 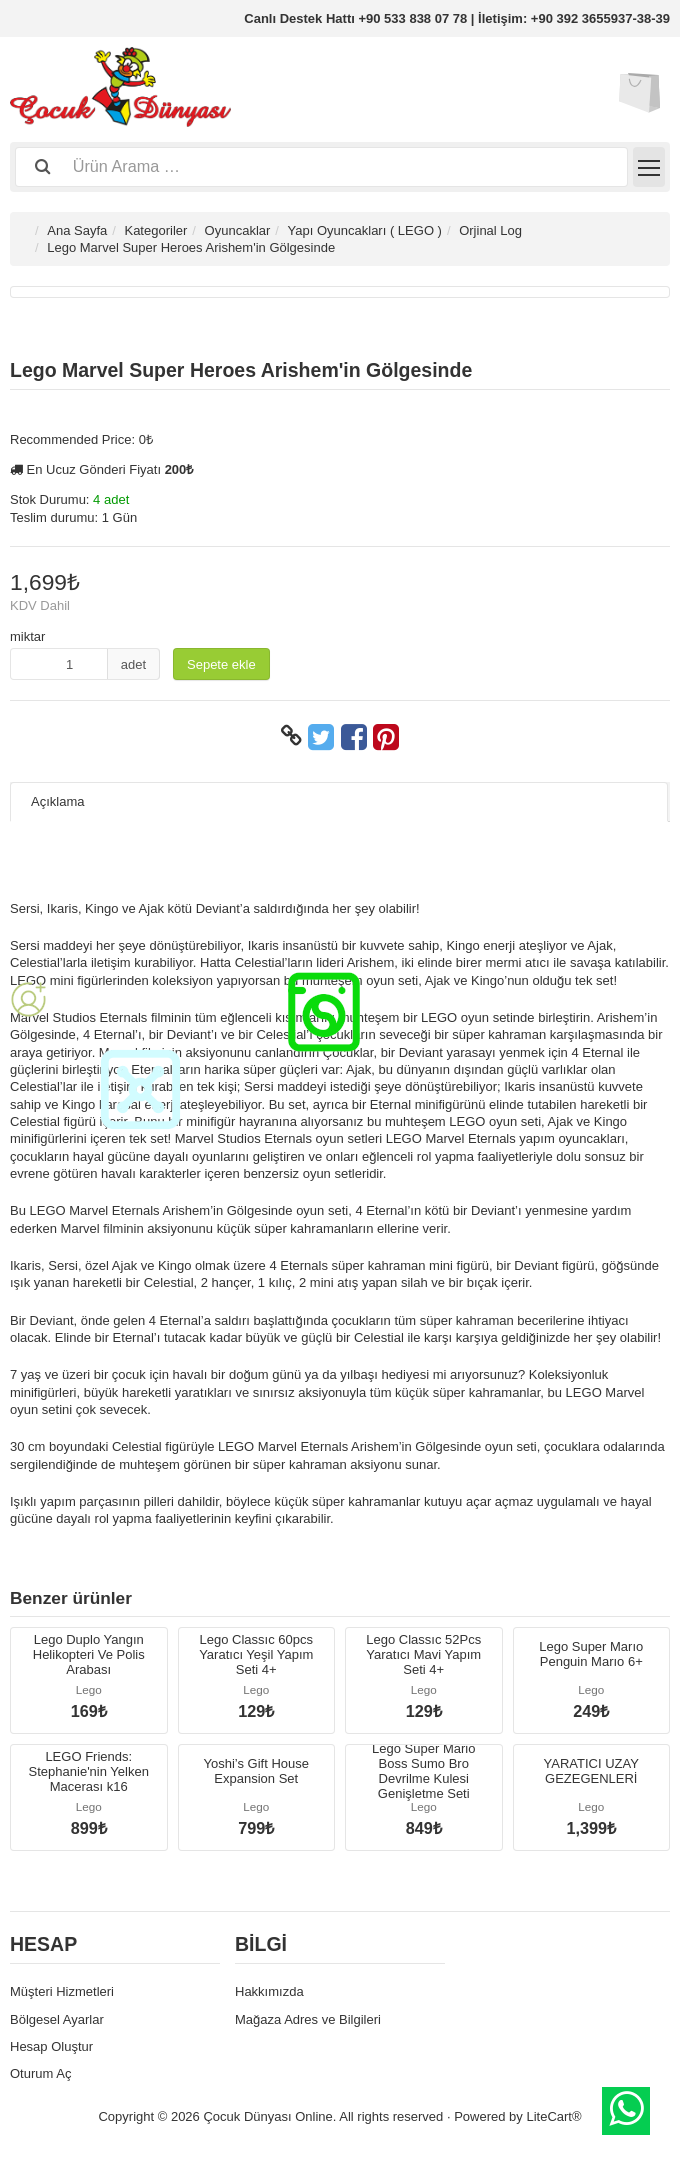 What do you see at coordinates (324, 1012) in the screenshot?
I see `access laundry or appliance settings` at bounding box center [324, 1012].